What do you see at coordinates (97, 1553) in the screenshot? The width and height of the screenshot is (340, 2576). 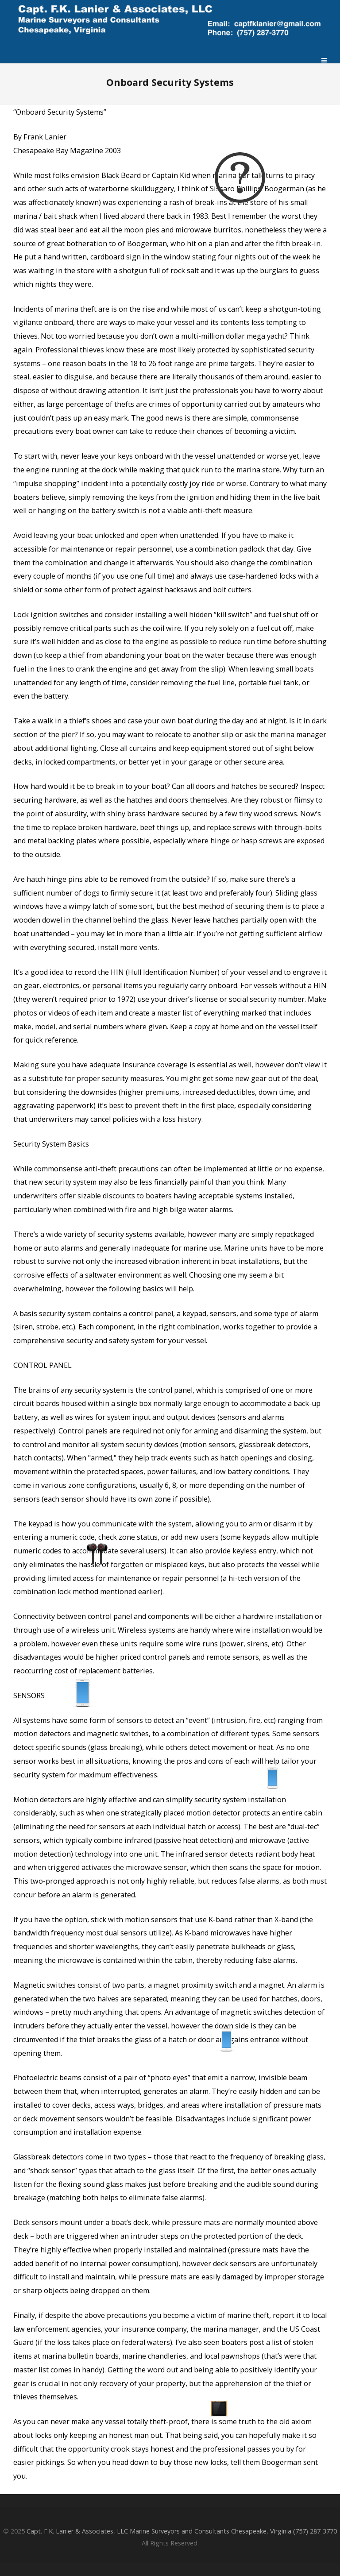 I see `beats earbuds connected via bluetooth` at bounding box center [97, 1553].